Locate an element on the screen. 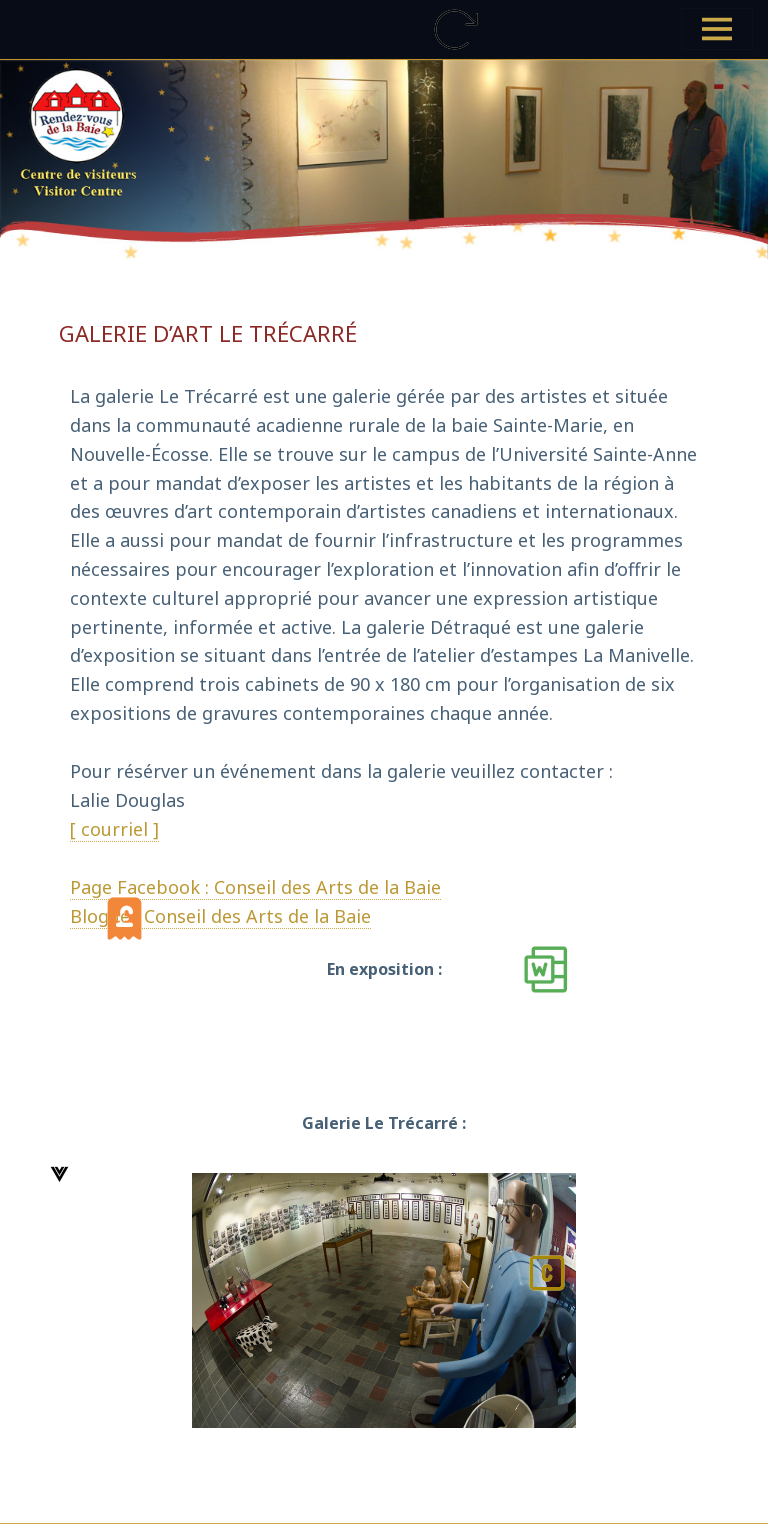 The image size is (768, 1524). open Microsoft Word is located at coordinates (547, 969).